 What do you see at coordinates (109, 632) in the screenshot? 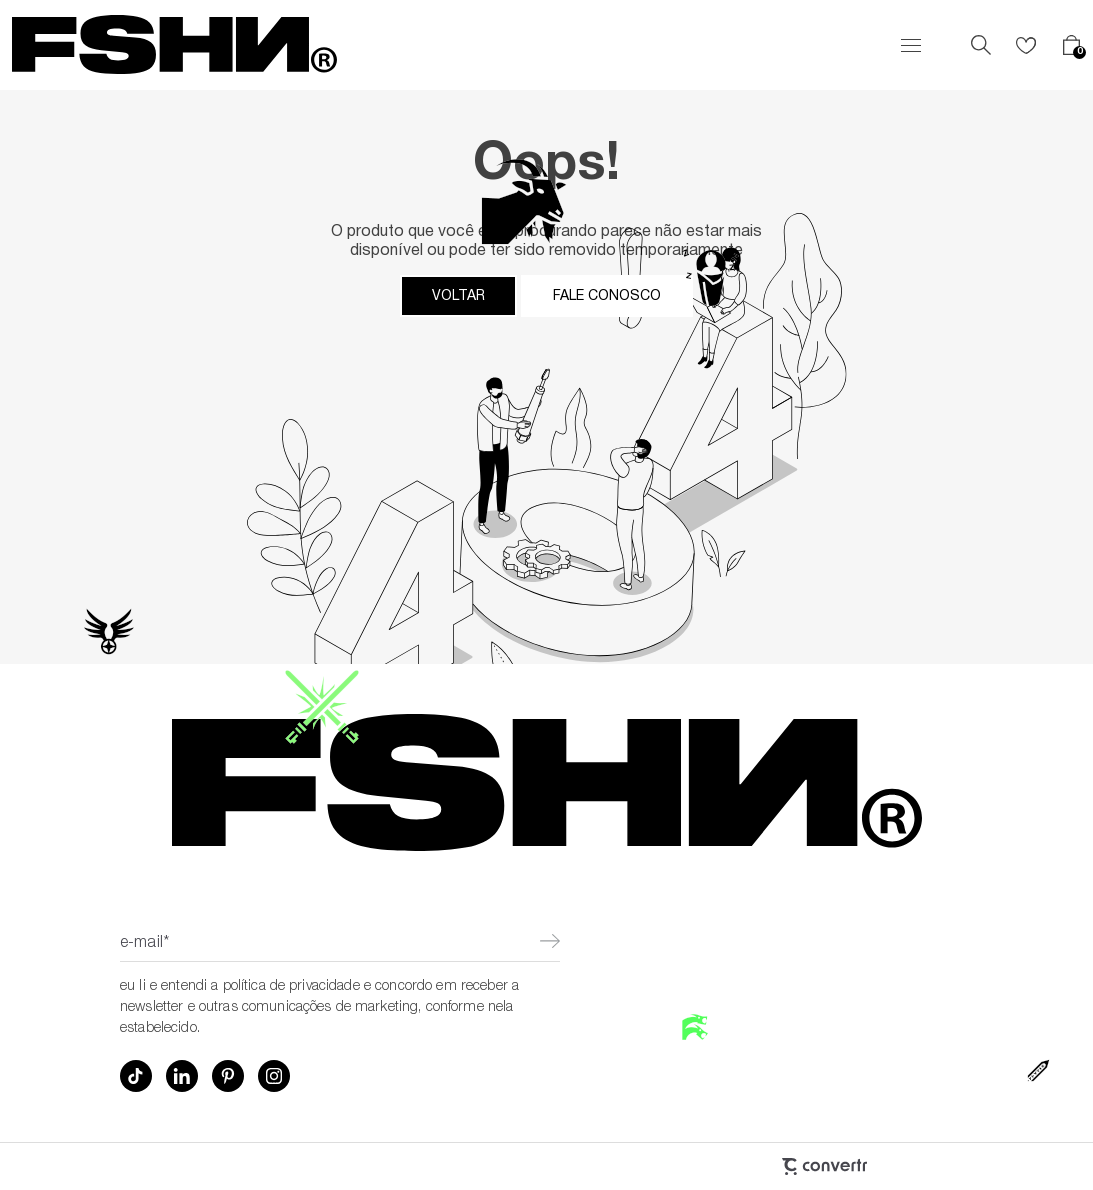
I see `faction or guild emblem in a game interface` at bounding box center [109, 632].